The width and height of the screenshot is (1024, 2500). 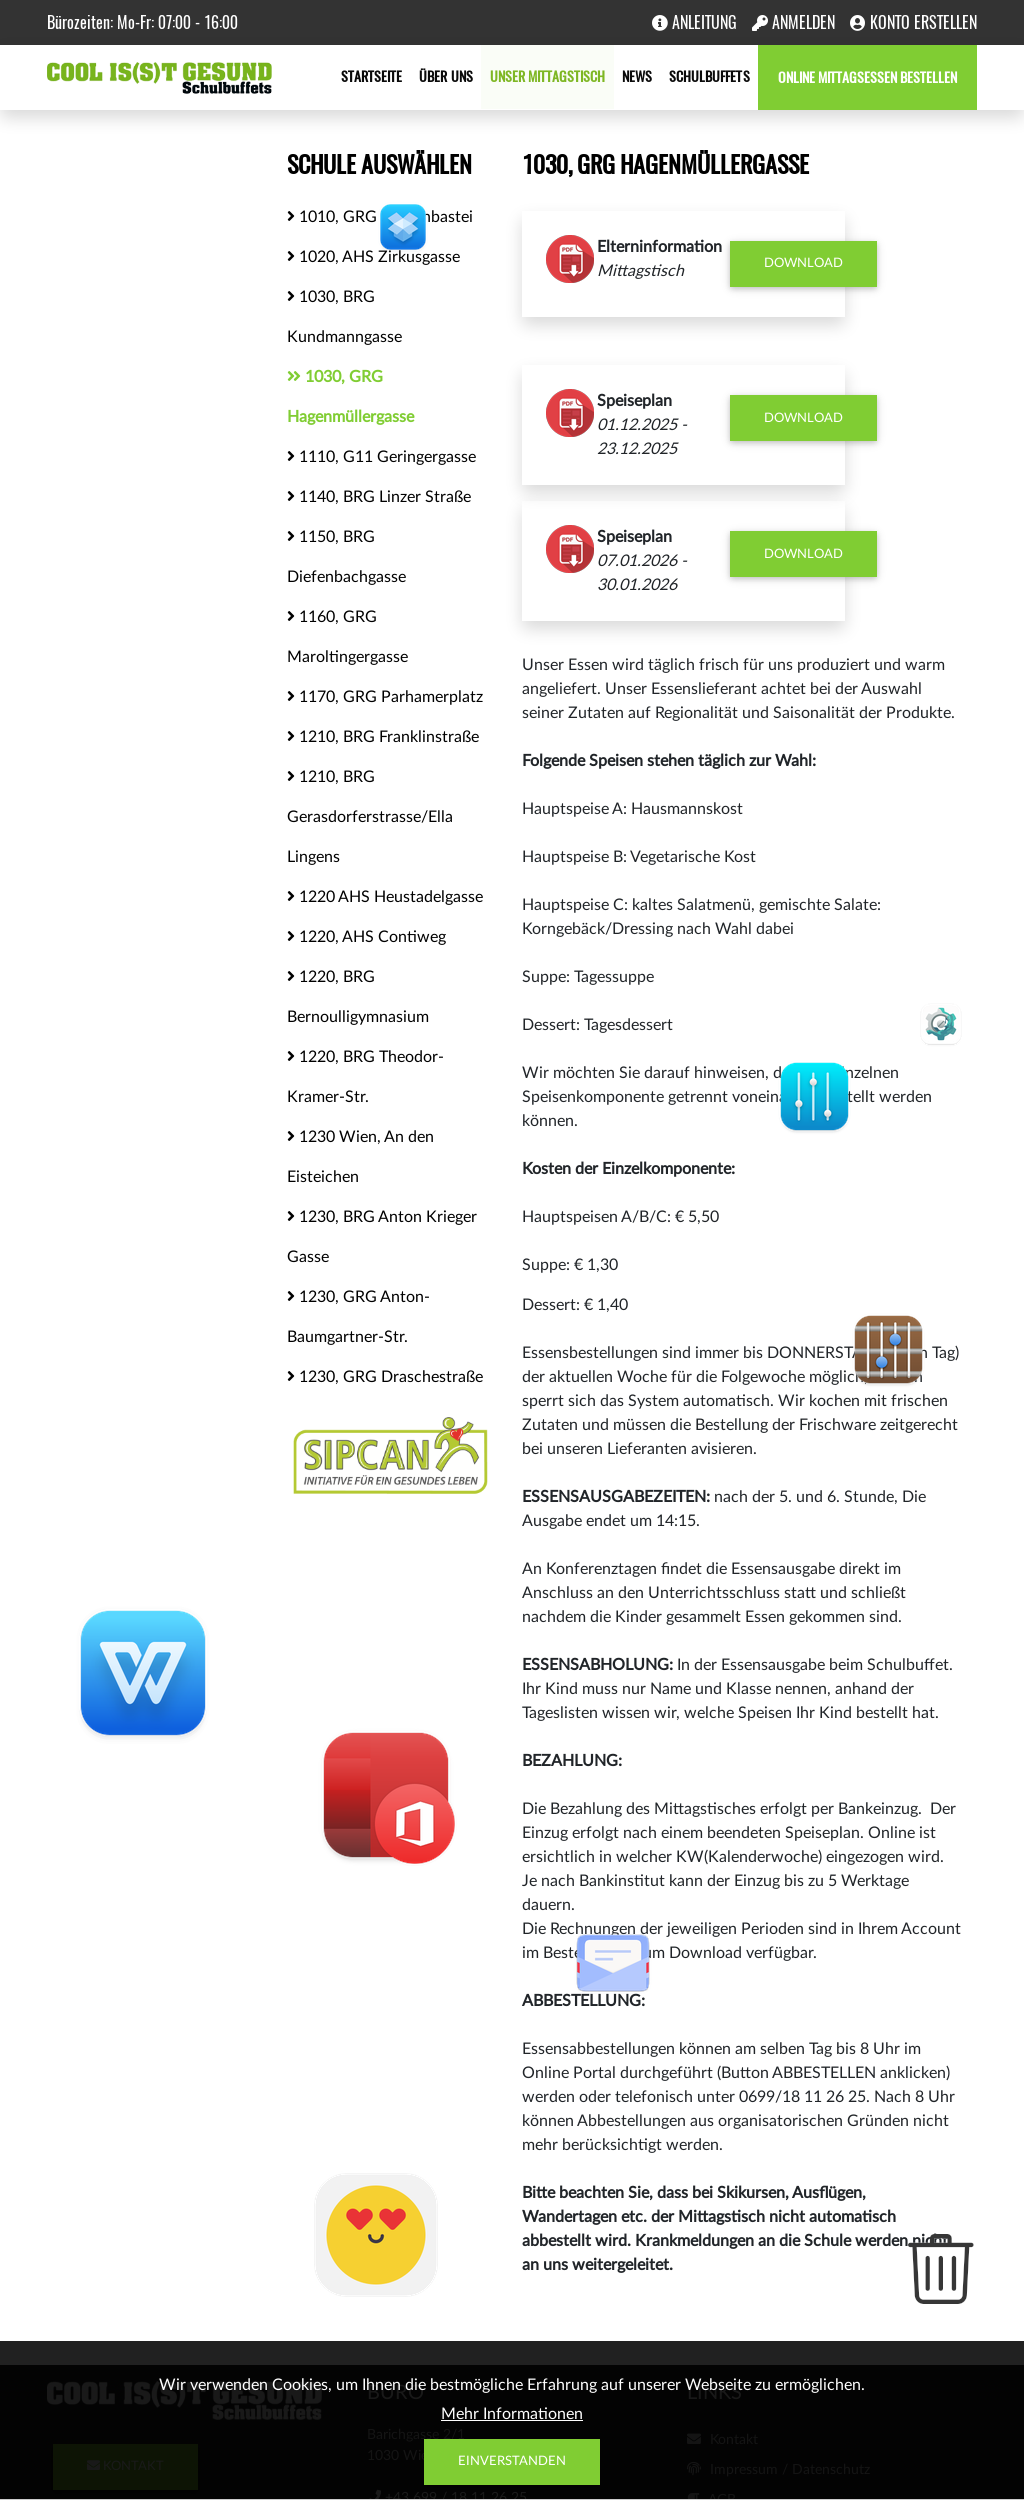 What do you see at coordinates (814, 1096) in the screenshot?
I see `open easyeffects audio processing app` at bounding box center [814, 1096].